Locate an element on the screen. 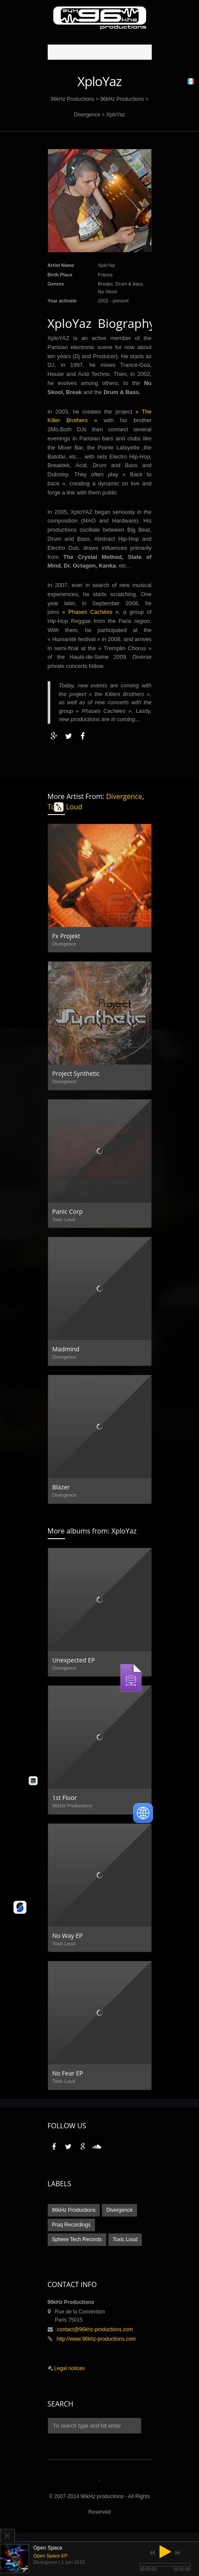 This screenshot has height=2576, width=199. open language & region settings is located at coordinates (143, 1813).